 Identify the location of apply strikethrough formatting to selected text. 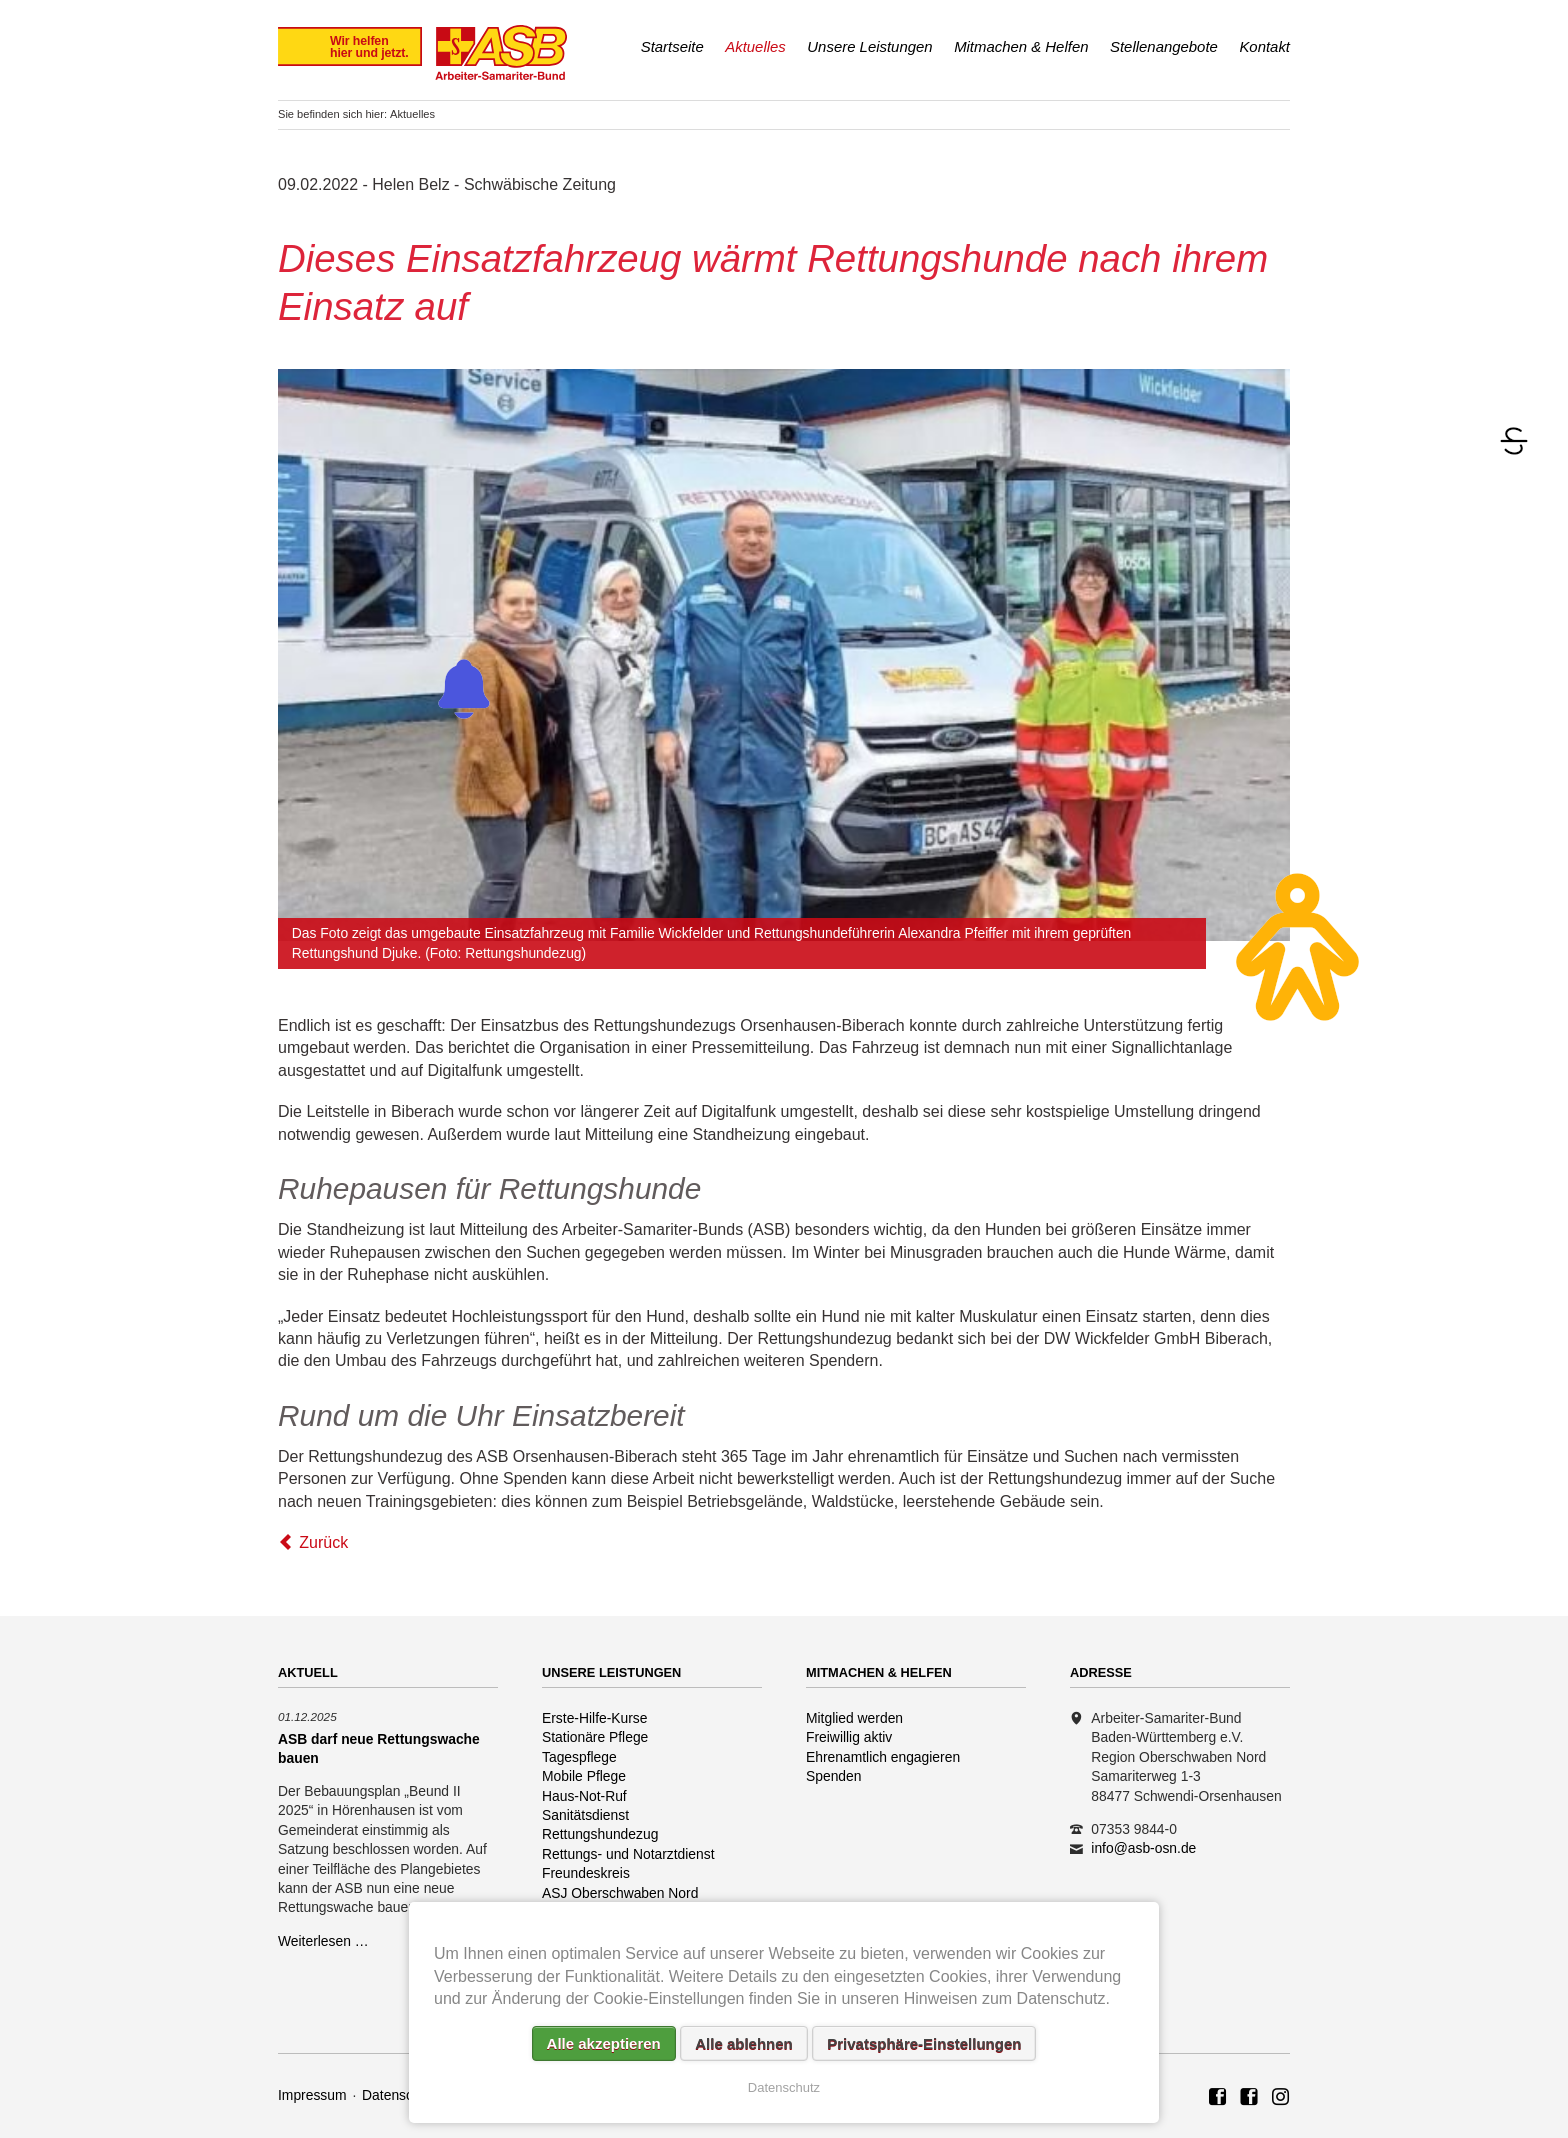
(1514, 441).